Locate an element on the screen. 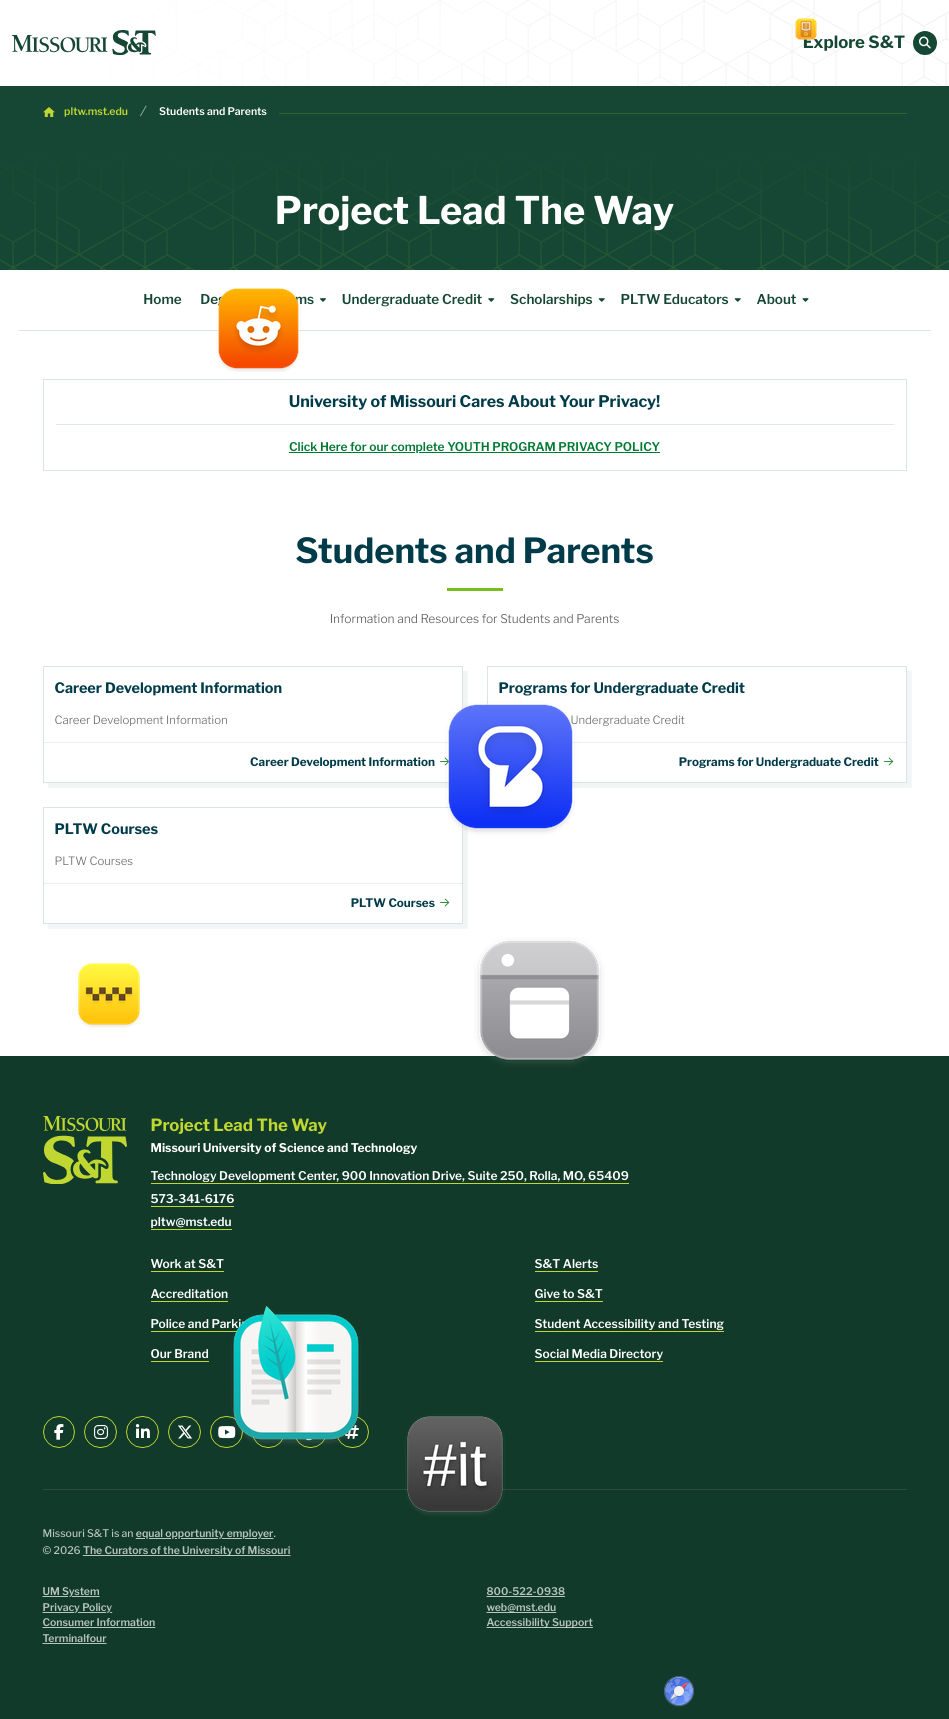  open the Reddit app is located at coordinates (258, 328).